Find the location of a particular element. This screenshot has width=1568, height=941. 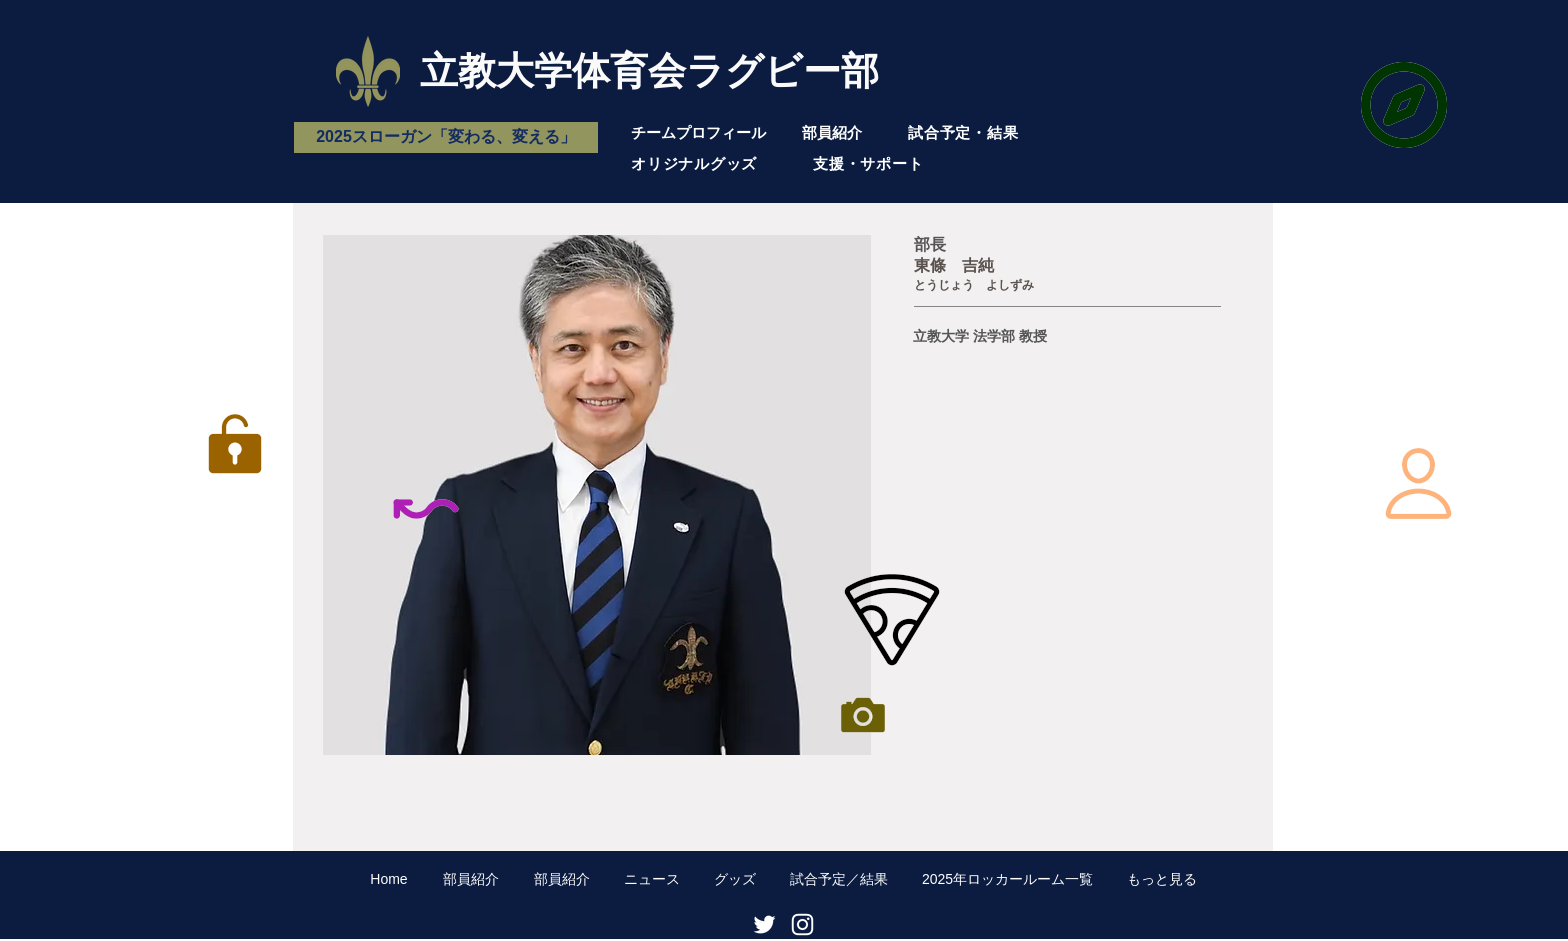

browse food or restaurant options is located at coordinates (892, 618).